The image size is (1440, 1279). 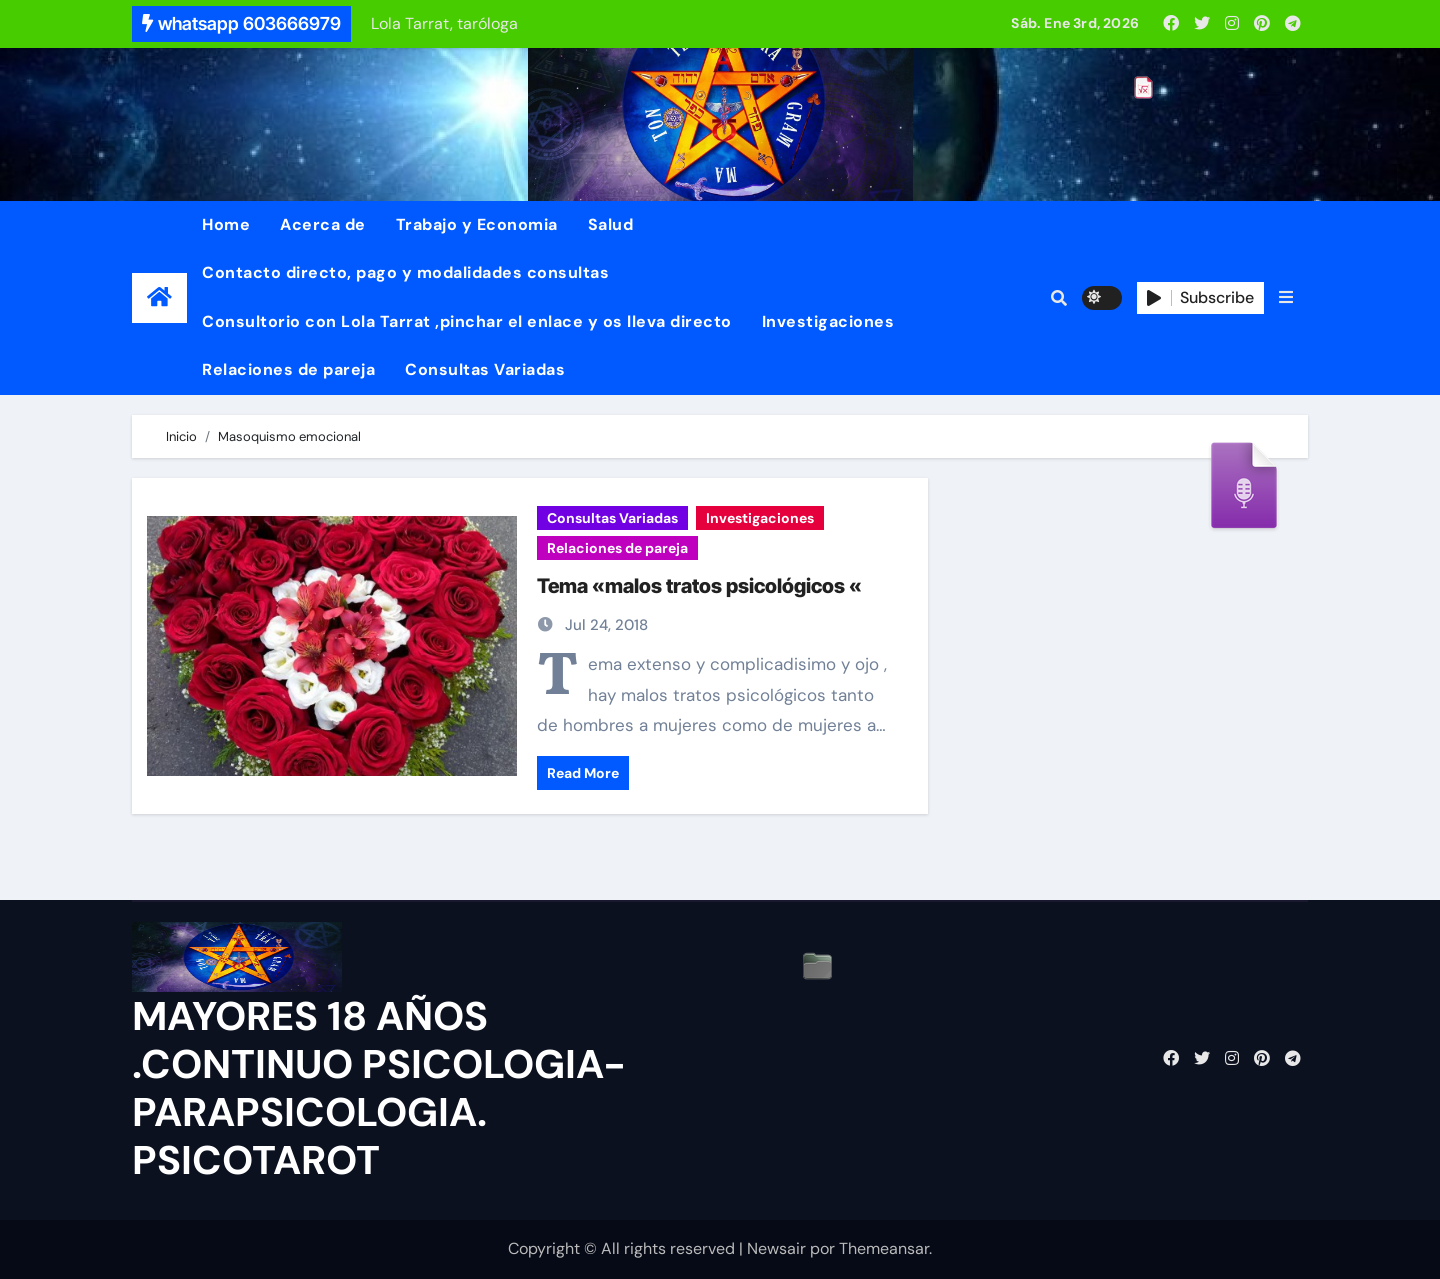 I want to click on indicates a valid drop target for dragging files, so click(x=817, y=965).